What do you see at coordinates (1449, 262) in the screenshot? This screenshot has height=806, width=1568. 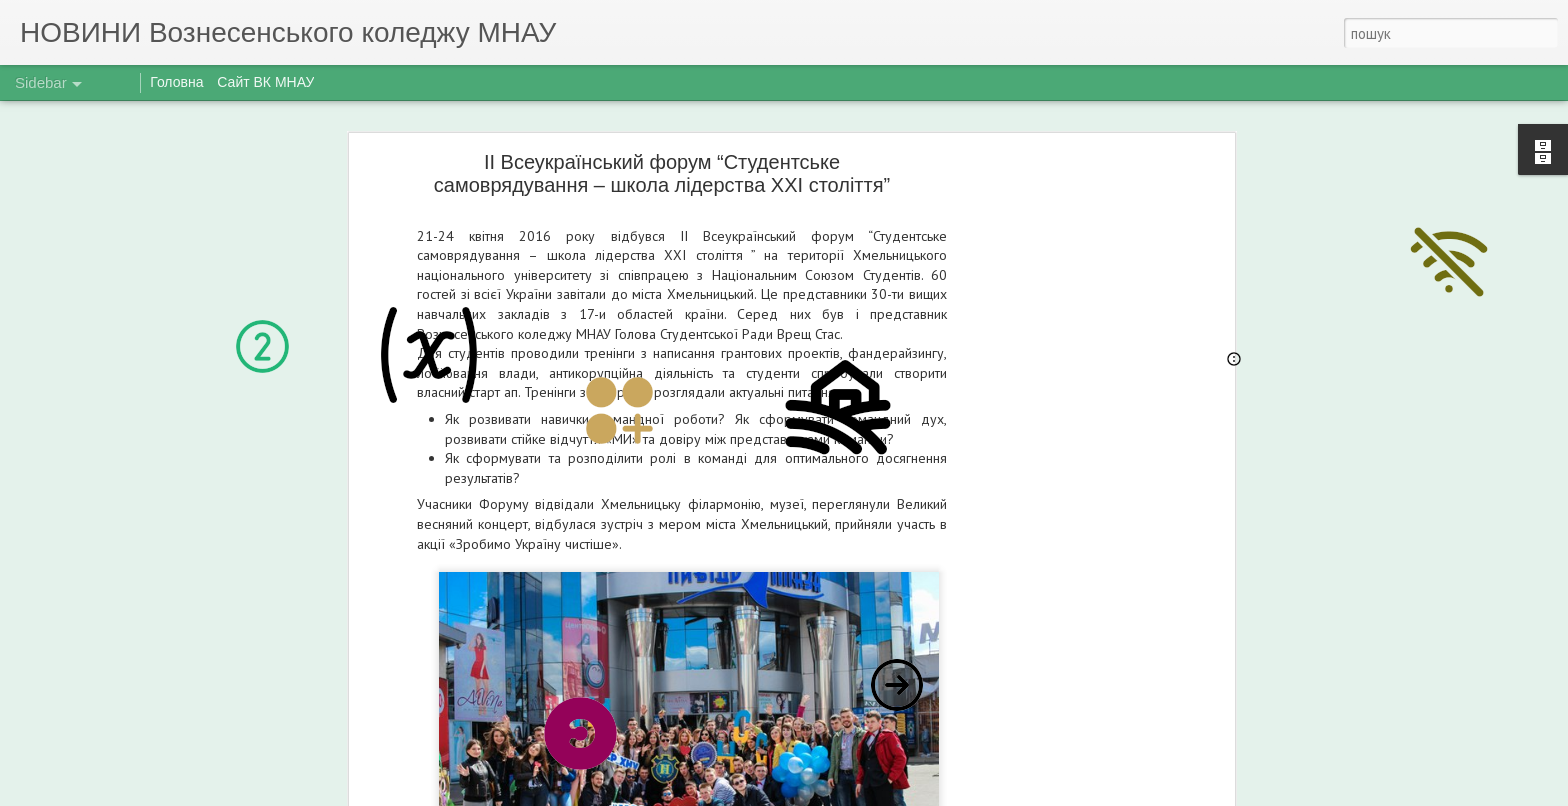 I see `wifi is disabled or unavailable` at bounding box center [1449, 262].